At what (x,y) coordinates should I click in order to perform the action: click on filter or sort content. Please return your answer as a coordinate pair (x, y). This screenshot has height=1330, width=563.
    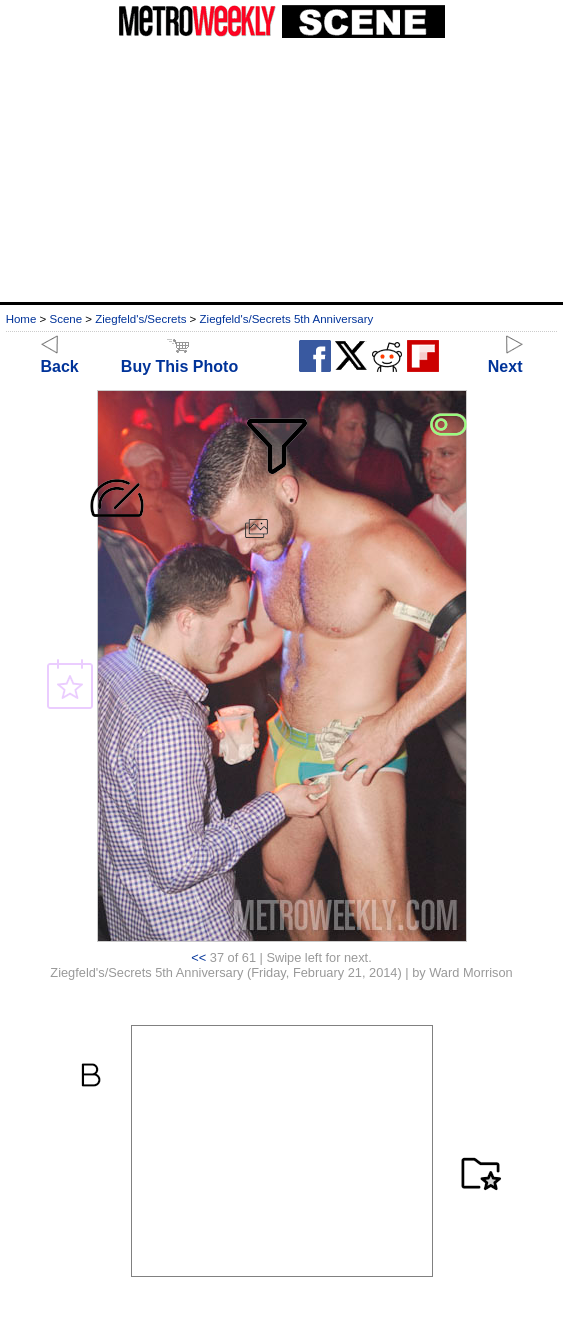
    Looking at the image, I should click on (277, 444).